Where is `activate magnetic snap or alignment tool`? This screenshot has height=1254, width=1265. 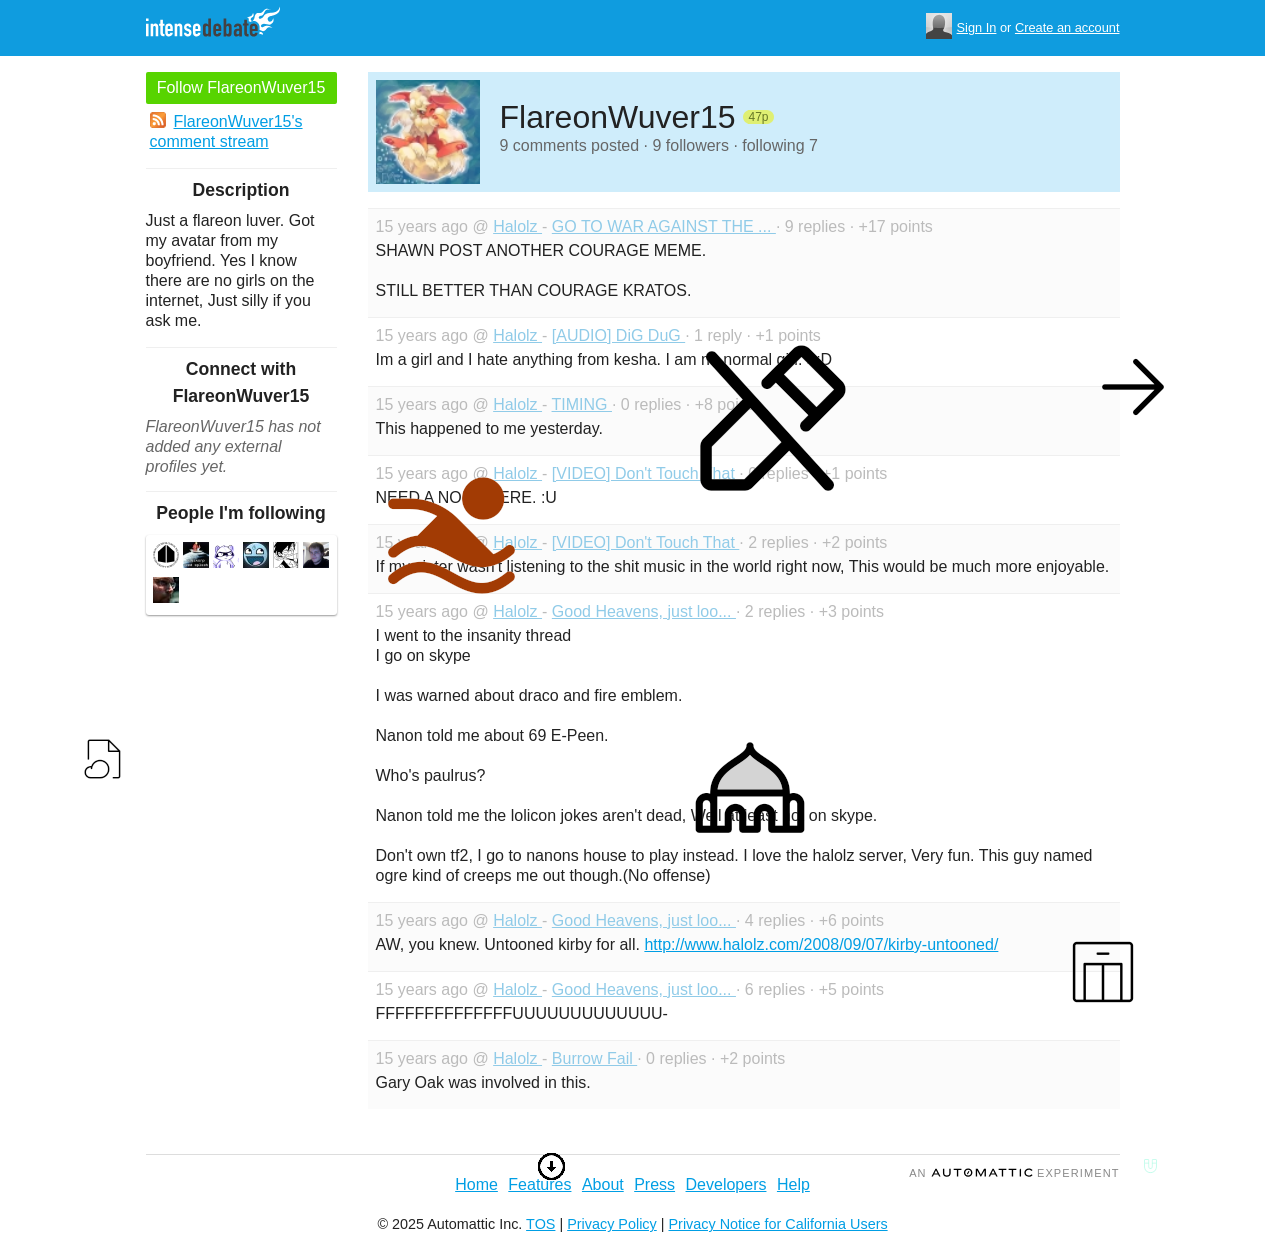
activate magnetic snap or alignment tool is located at coordinates (1150, 1165).